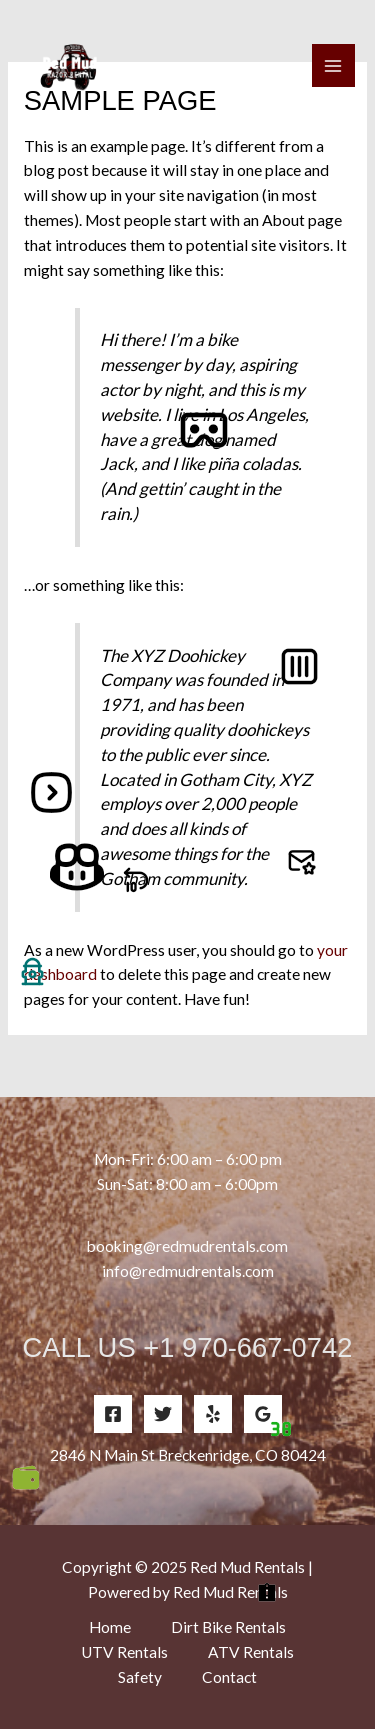 The width and height of the screenshot is (375, 1729). I want to click on access GitHub Copilot AI assistant, so click(77, 867).